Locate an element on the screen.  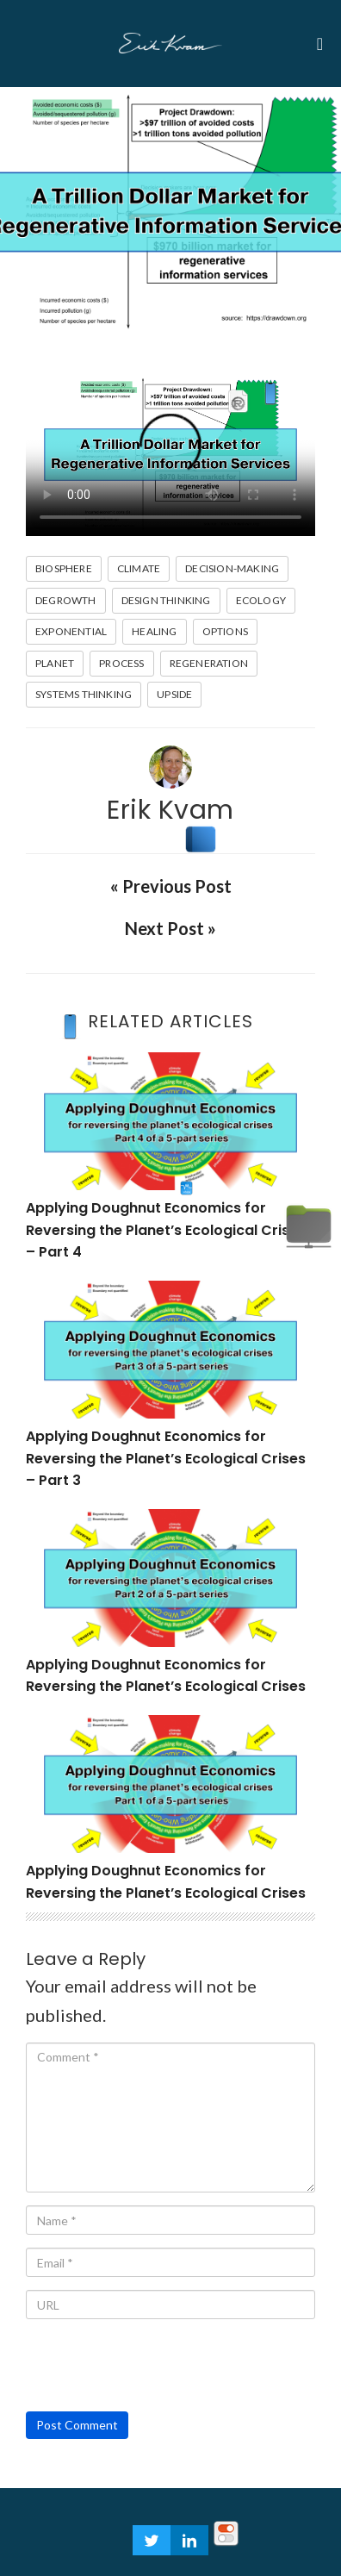
iPhone 14 device icon is located at coordinates (270, 394).